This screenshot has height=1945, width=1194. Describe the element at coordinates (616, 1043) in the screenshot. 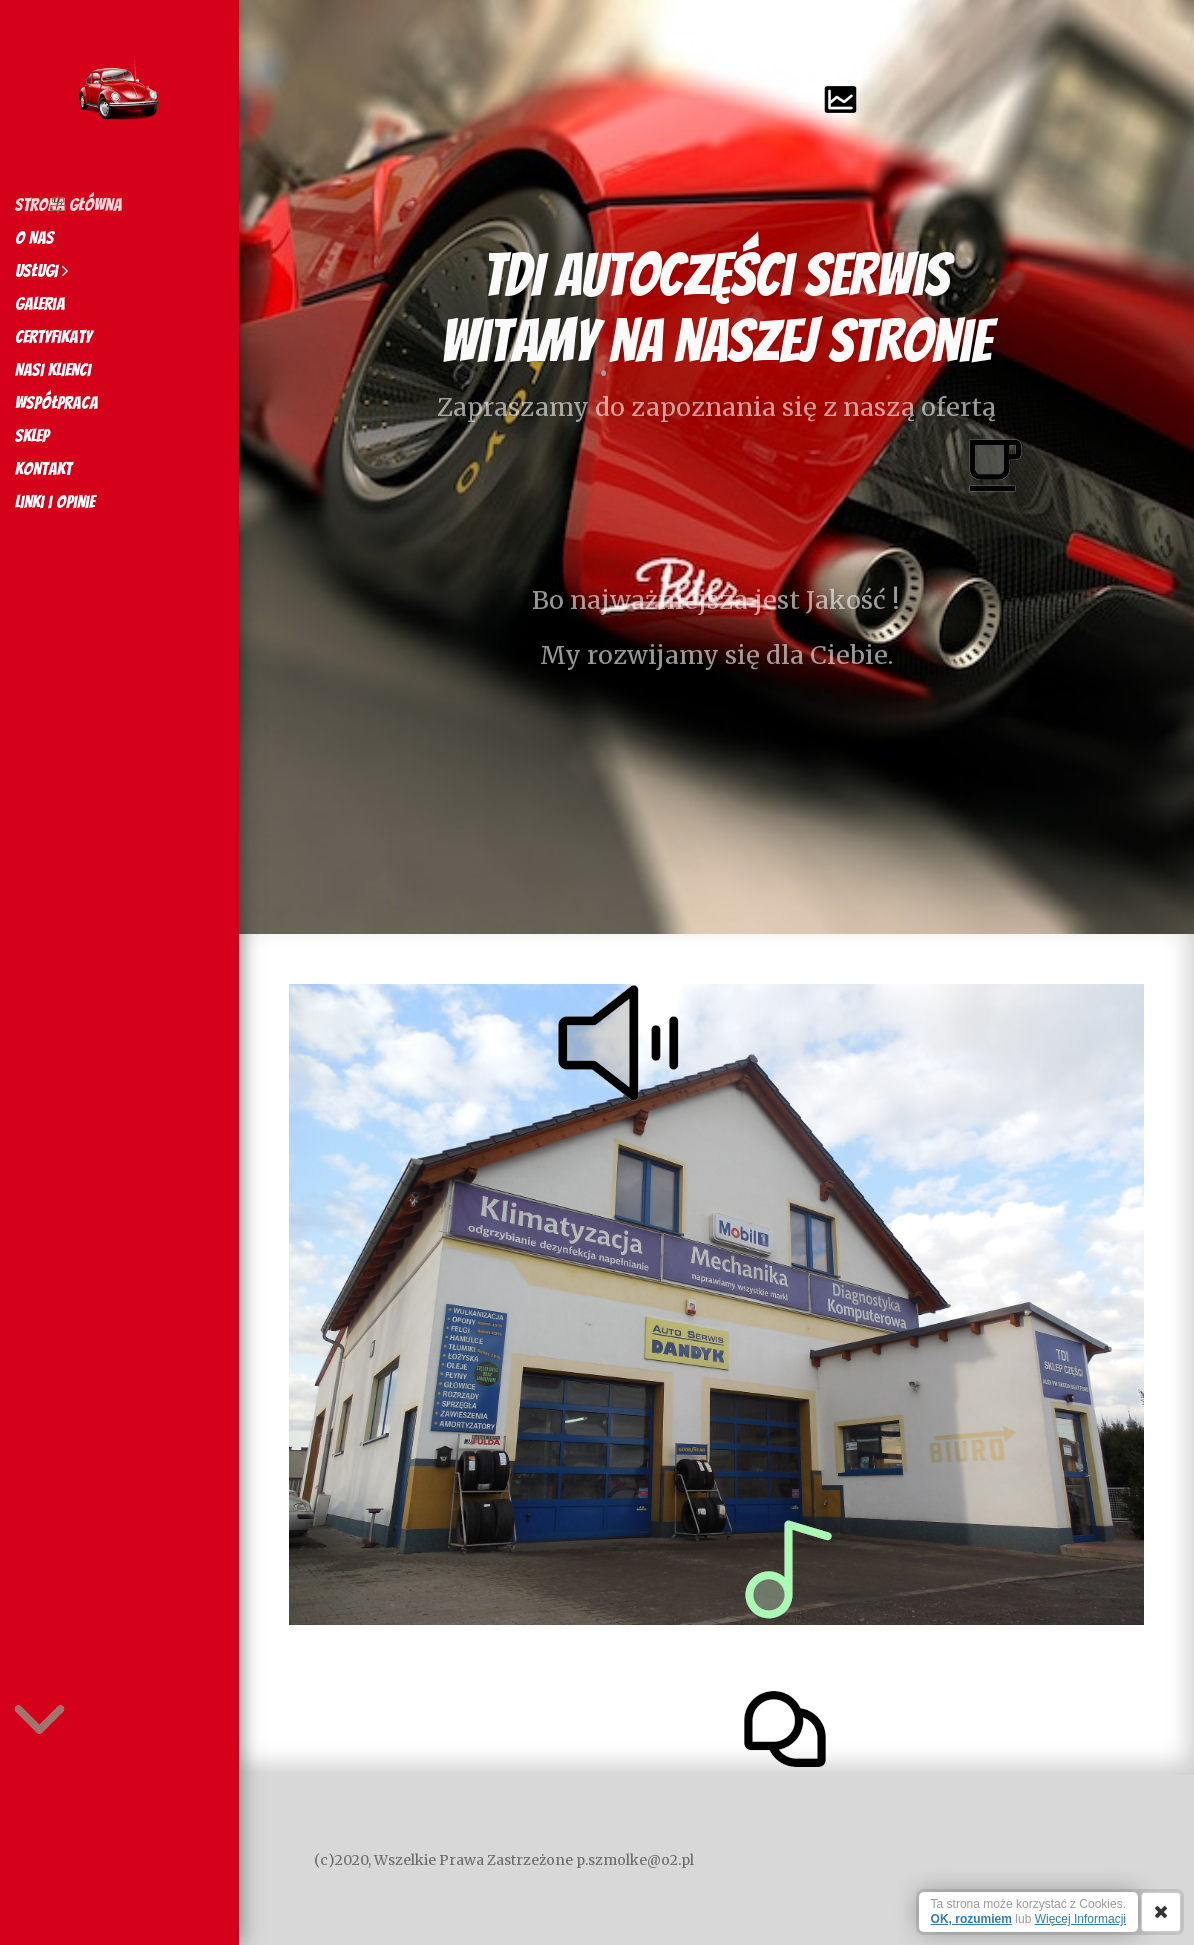

I see `volume set to high` at that location.